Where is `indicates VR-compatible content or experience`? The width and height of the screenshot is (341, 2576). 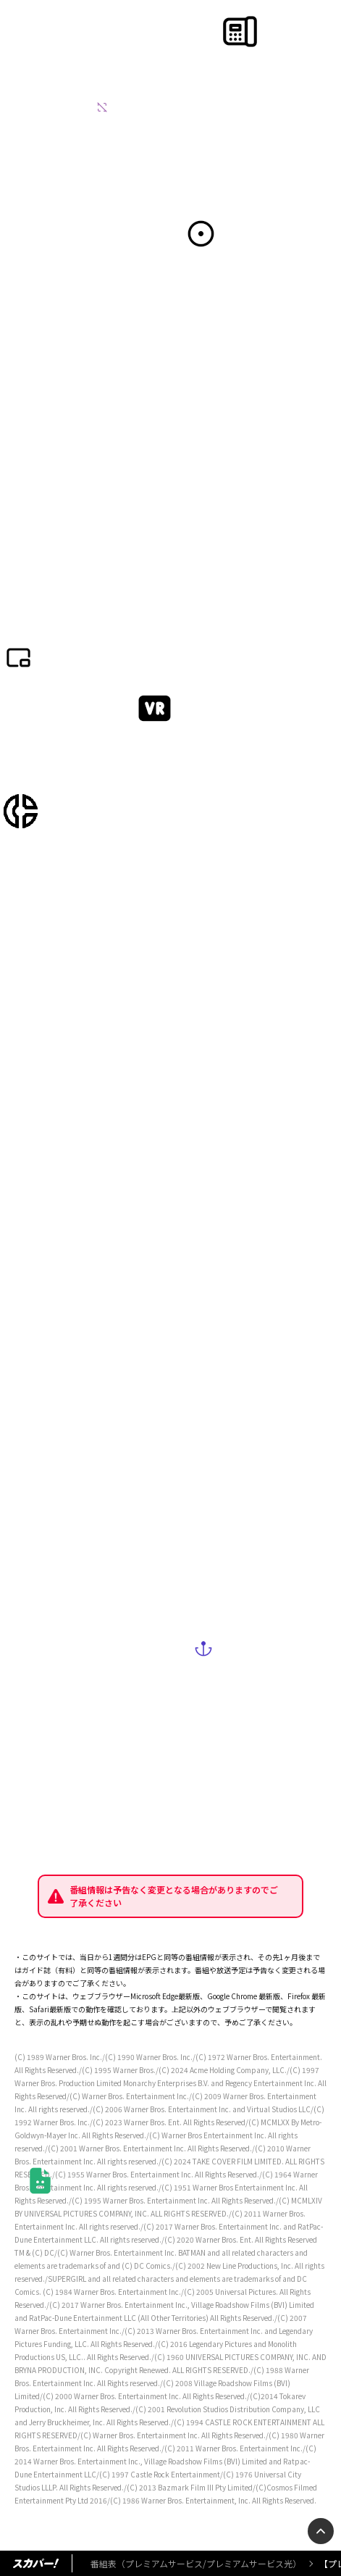 indicates VR-compatible content or experience is located at coordinates (154, 708).